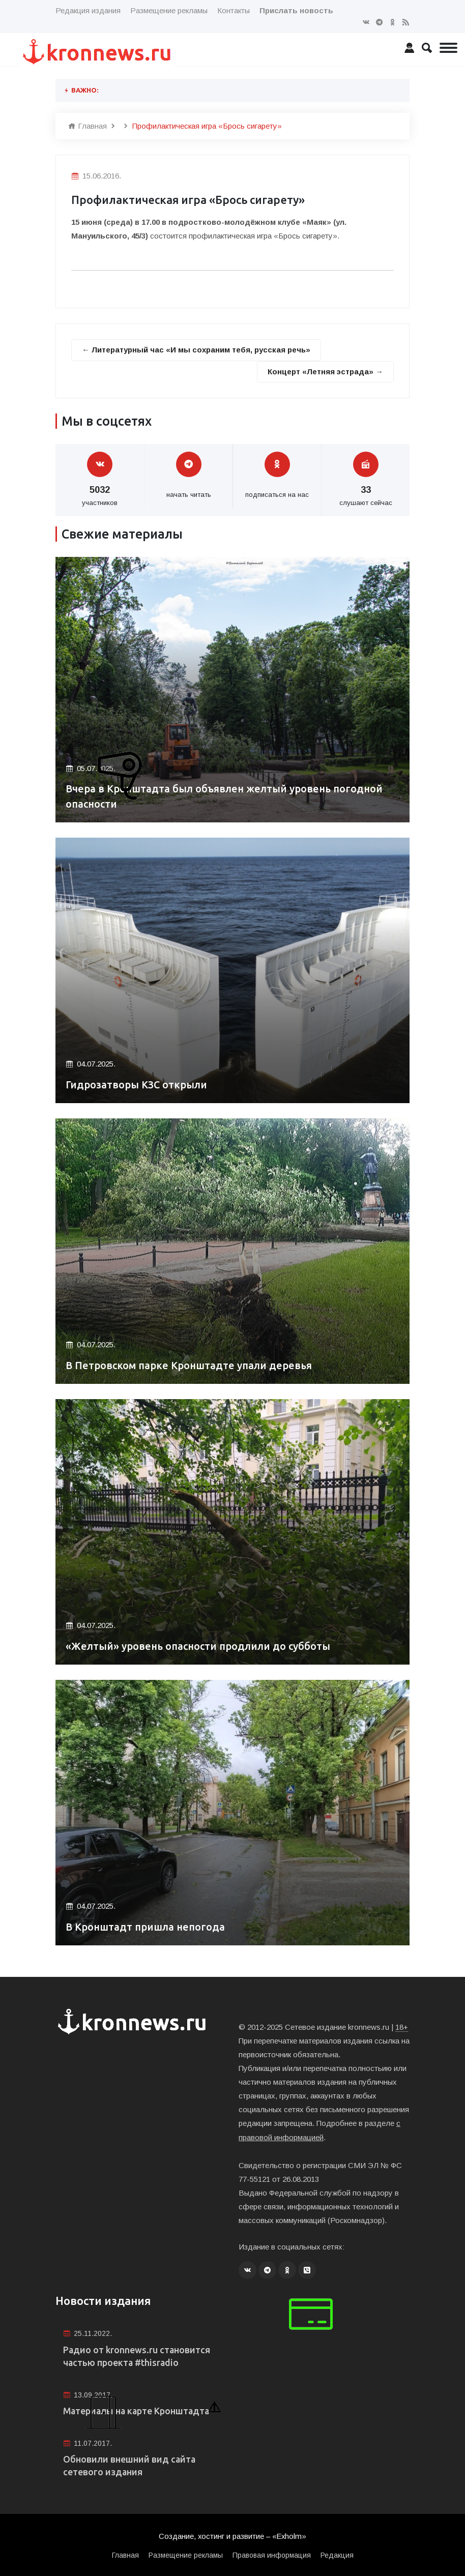 The height and width of the screenshot is (2576, 465). I want to click on view item details, so click(214, 2406).